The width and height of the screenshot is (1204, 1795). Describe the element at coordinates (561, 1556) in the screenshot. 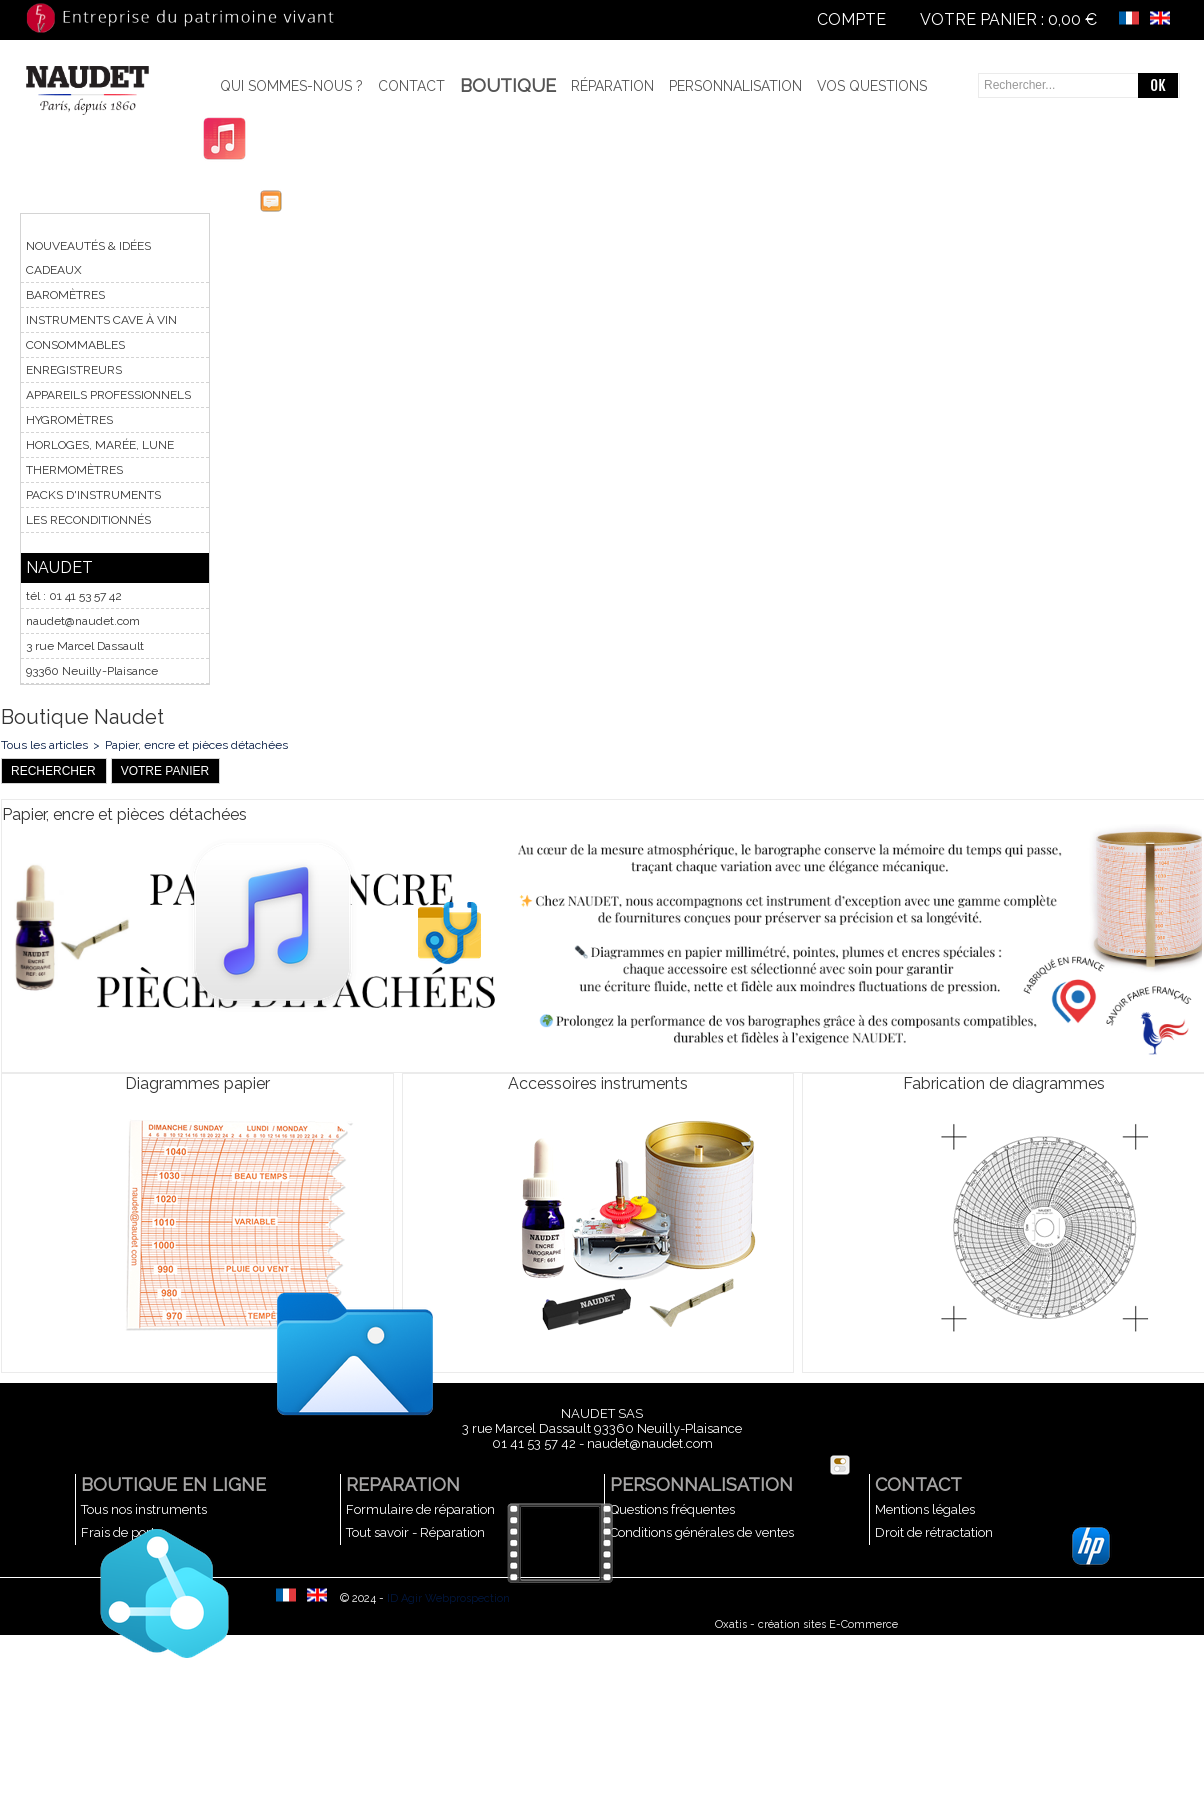

I see `view video or film content` at that location.